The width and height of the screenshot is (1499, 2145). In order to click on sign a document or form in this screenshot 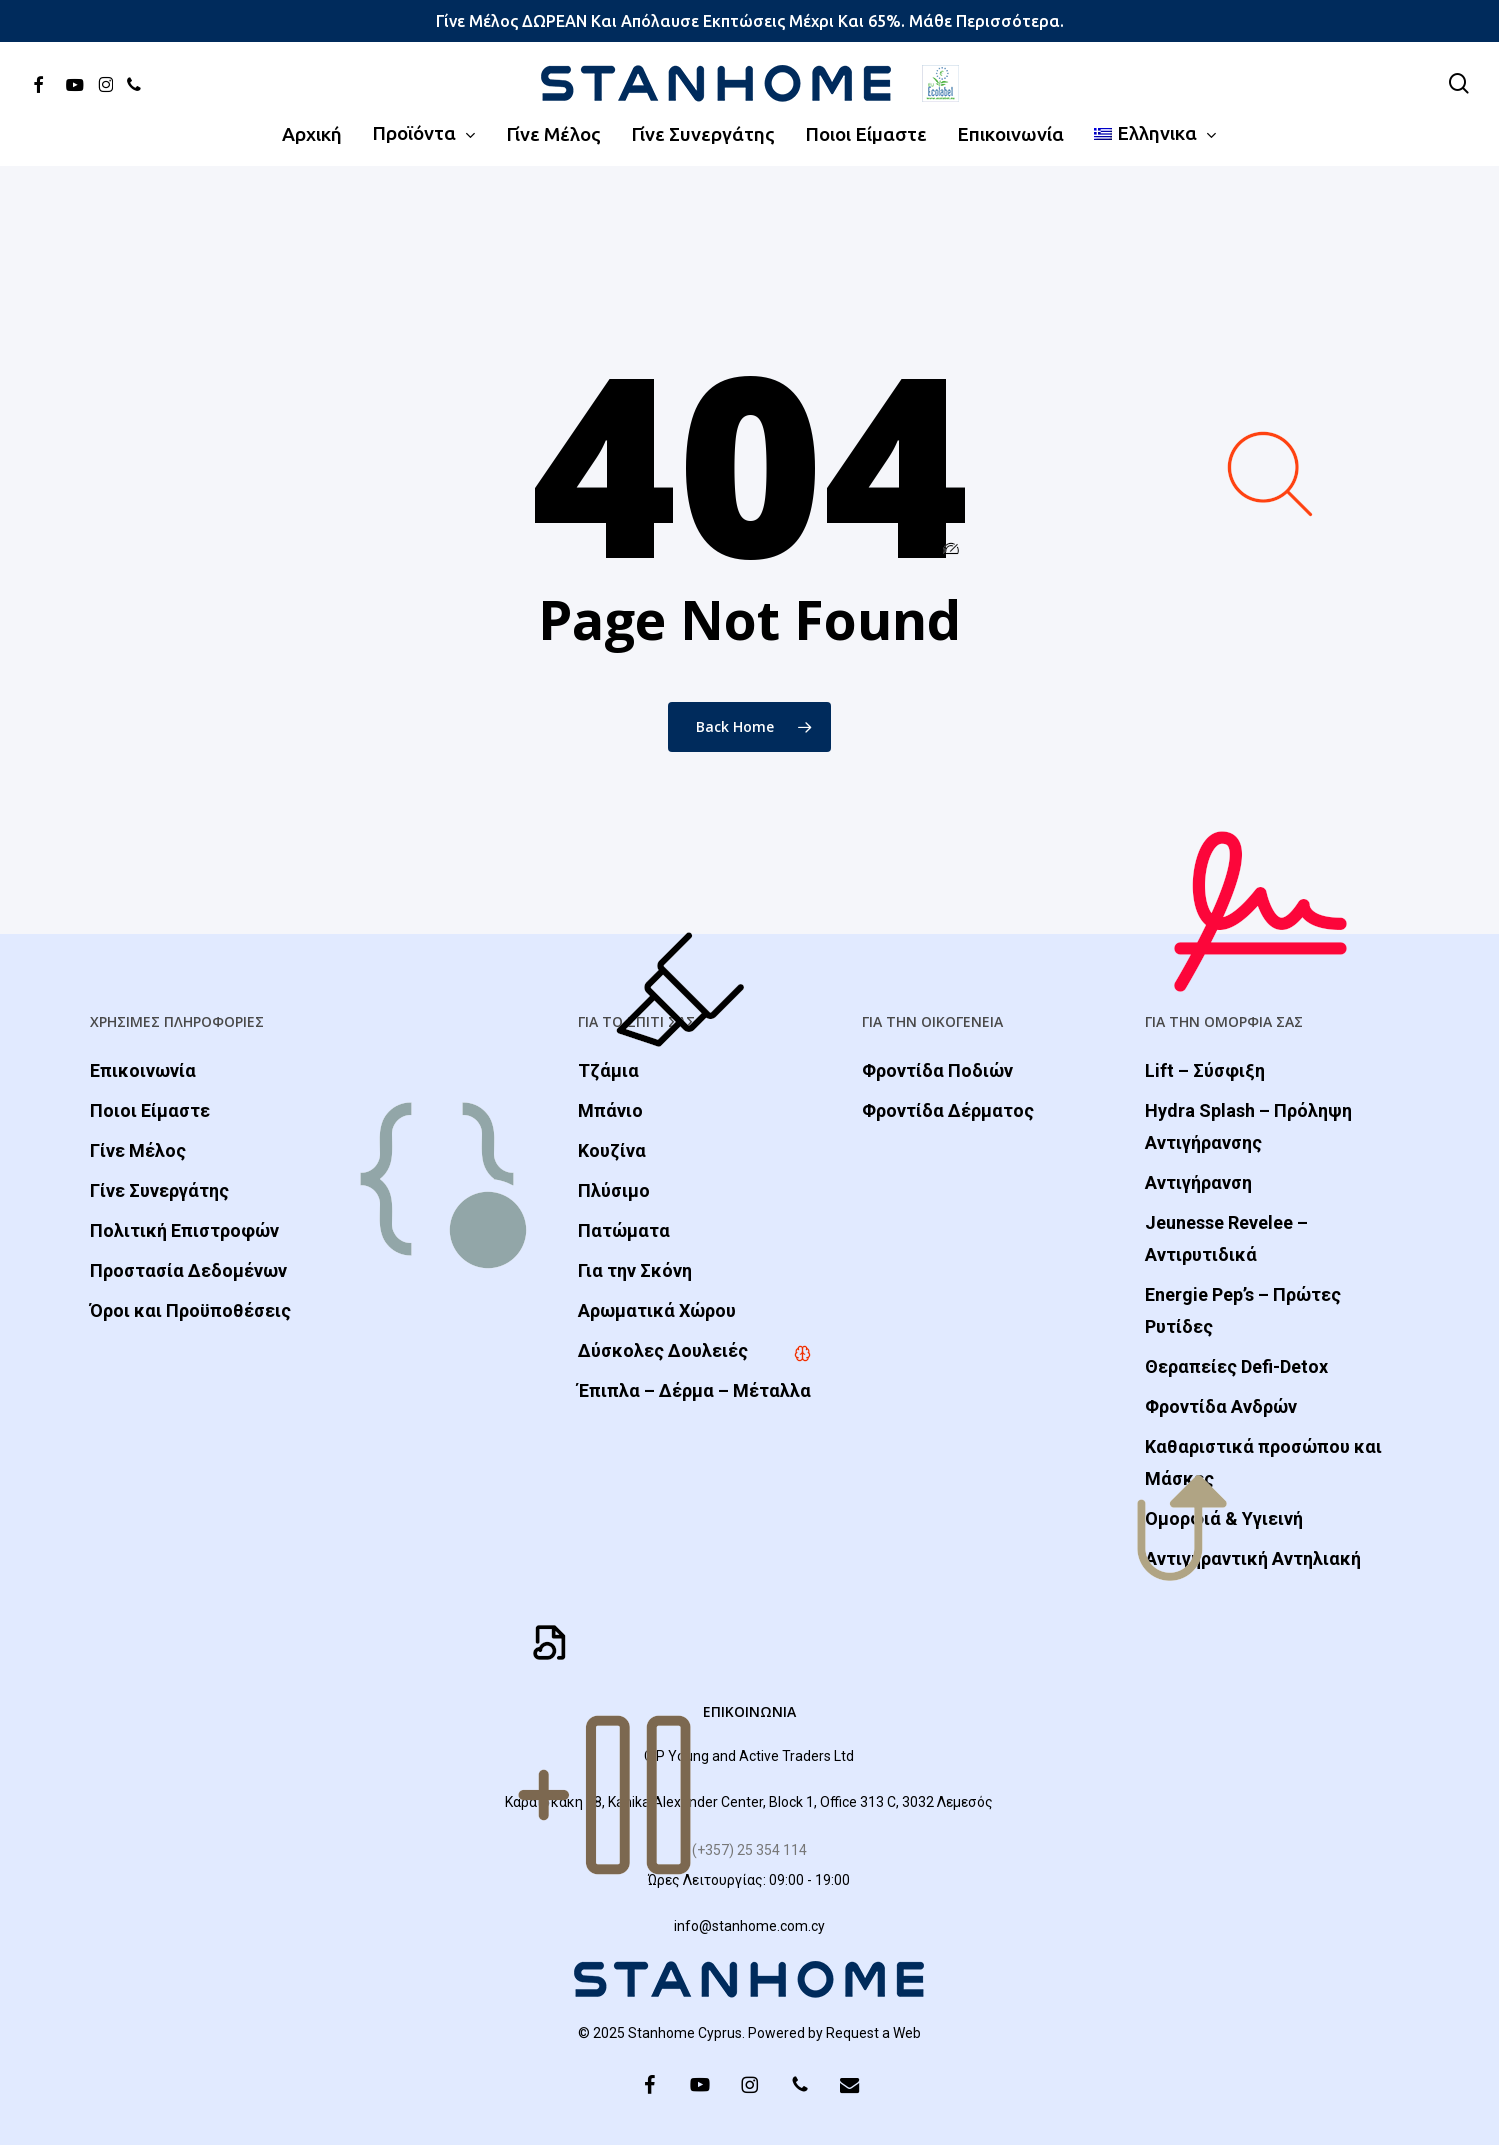, I will do `click(1260, 911)`.